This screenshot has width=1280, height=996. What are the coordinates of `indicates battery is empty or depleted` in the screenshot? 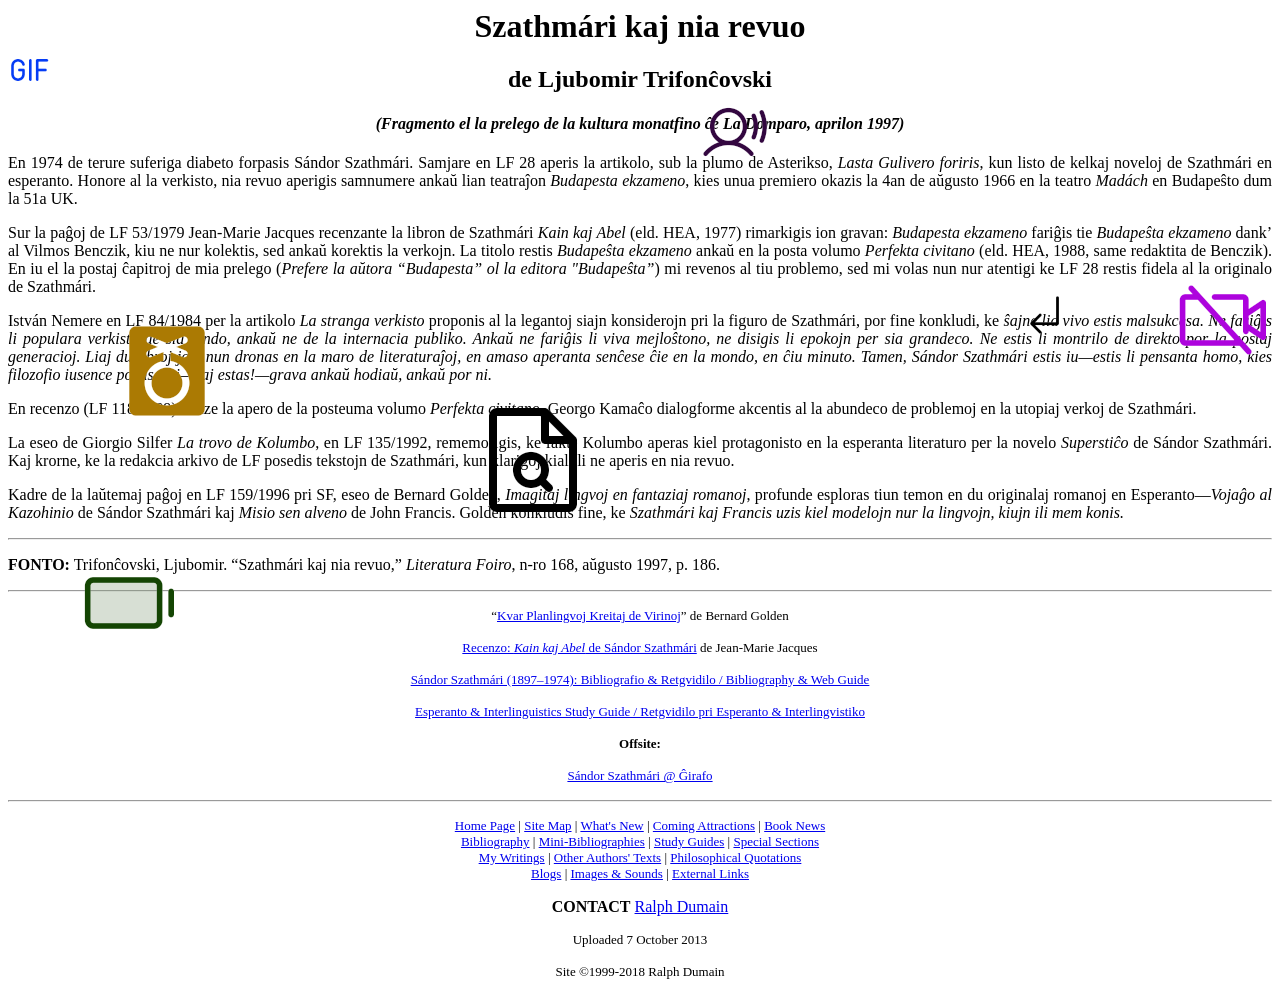 It's located at (128, 603).